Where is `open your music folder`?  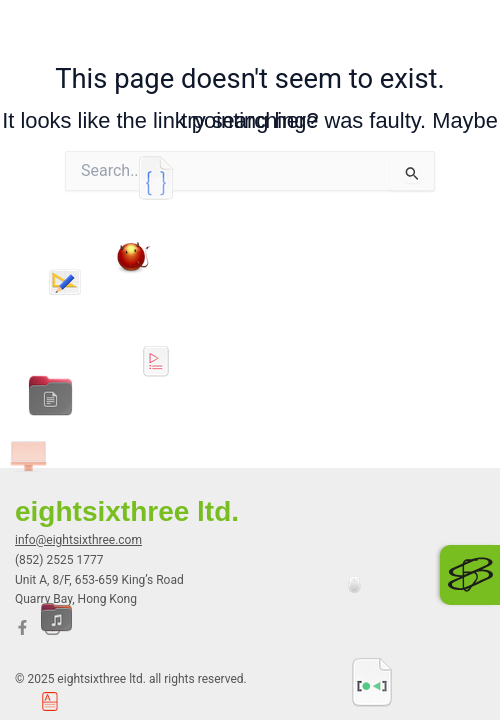 open your music folder is located at coordinates (56, 616).